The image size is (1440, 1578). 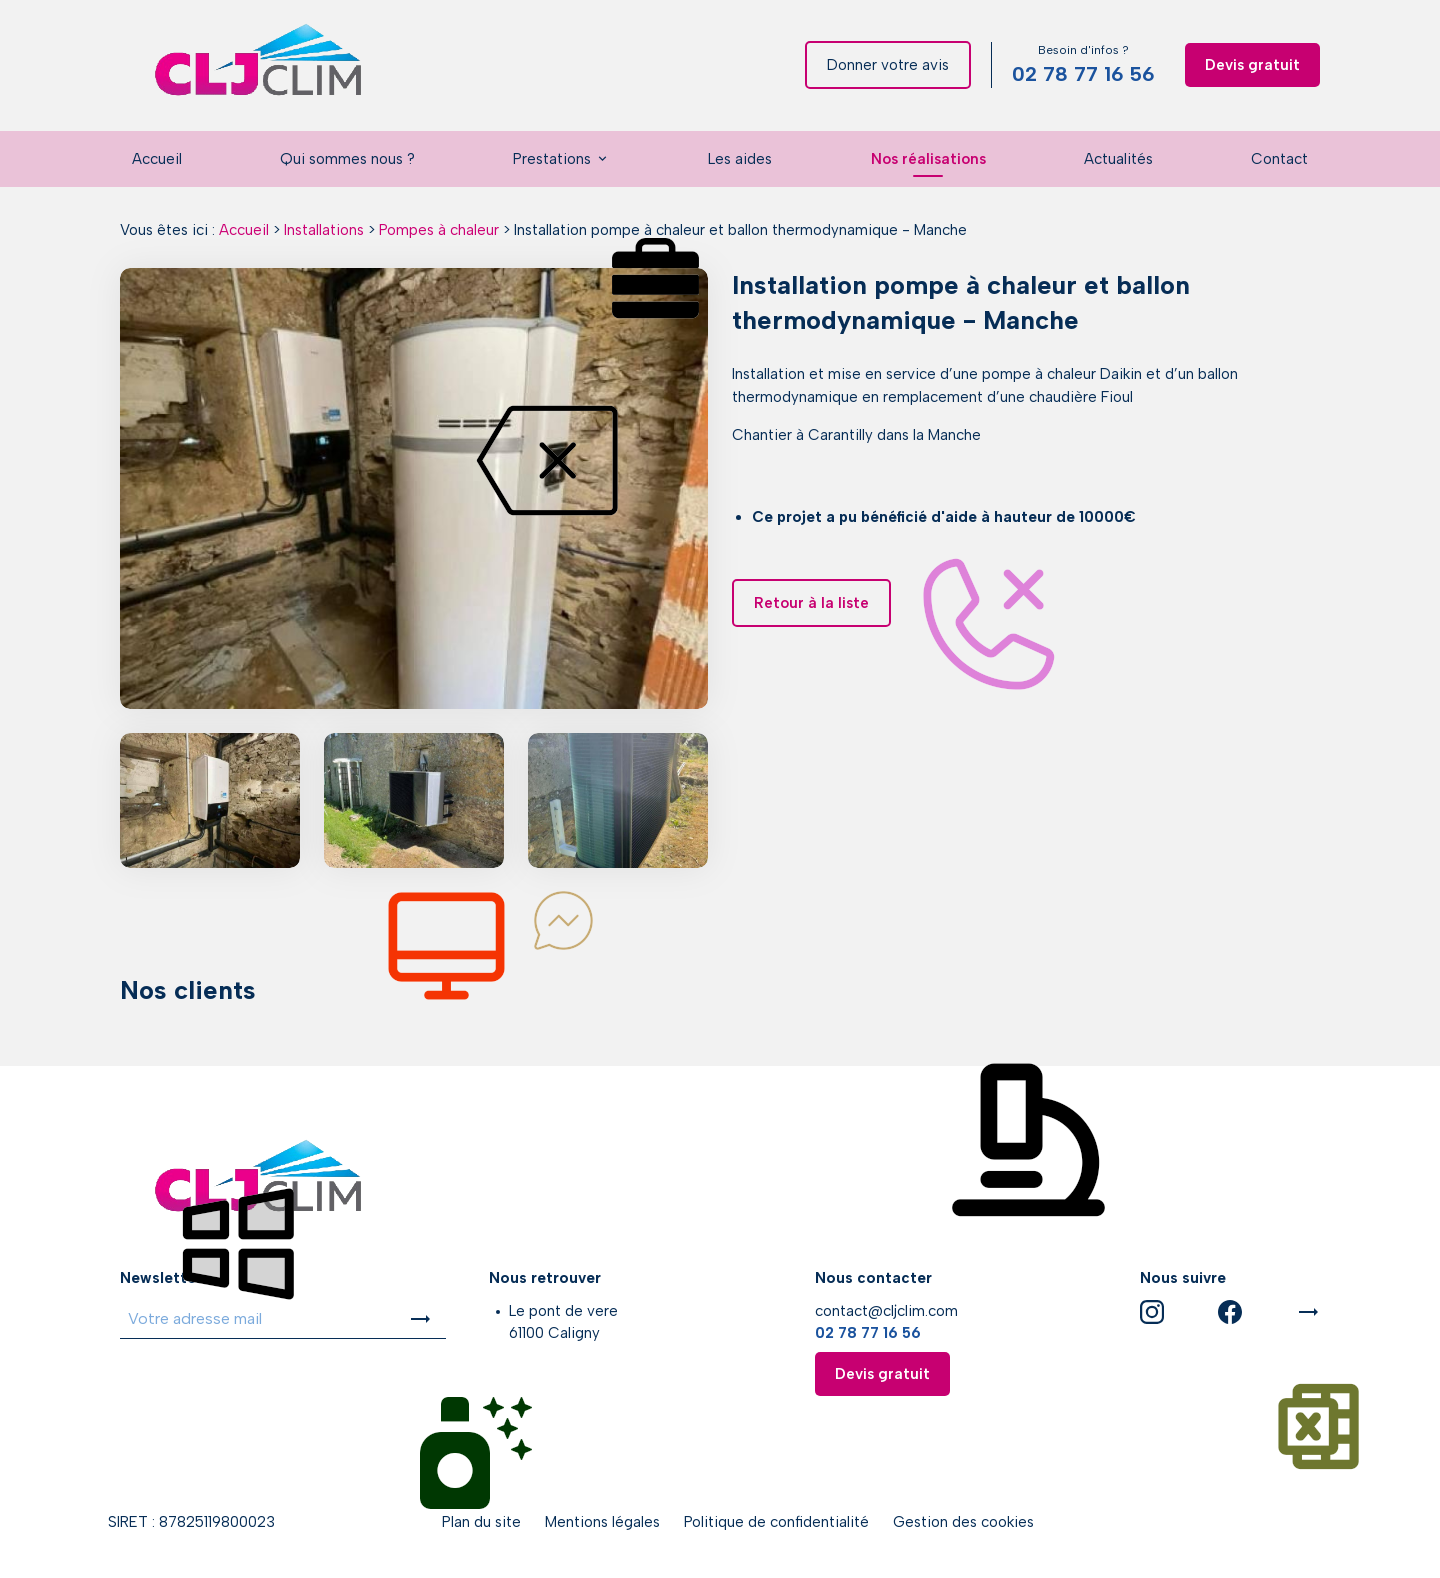 I want to click on access research or laboratory tools, so click(x=1028, y=1145).